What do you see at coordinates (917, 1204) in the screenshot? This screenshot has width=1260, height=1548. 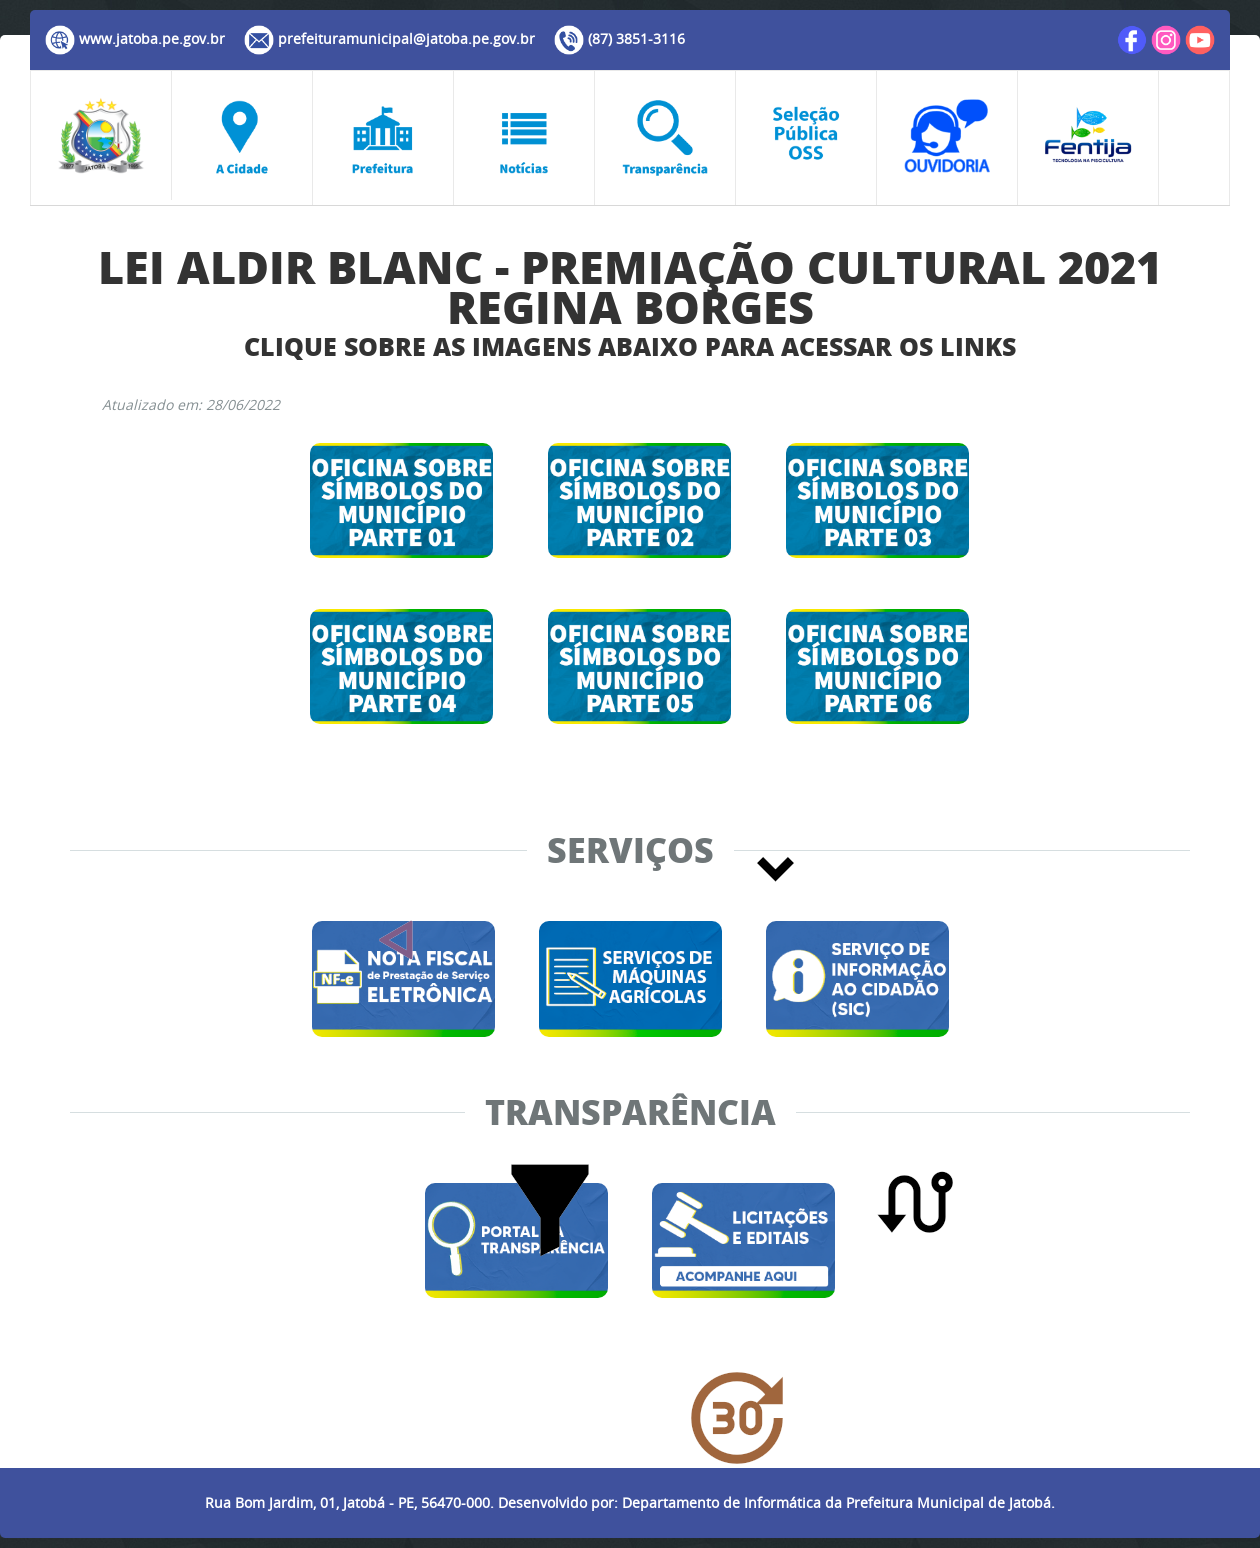 I see `view navigation route between two points` at bounding box center [917, 1204].